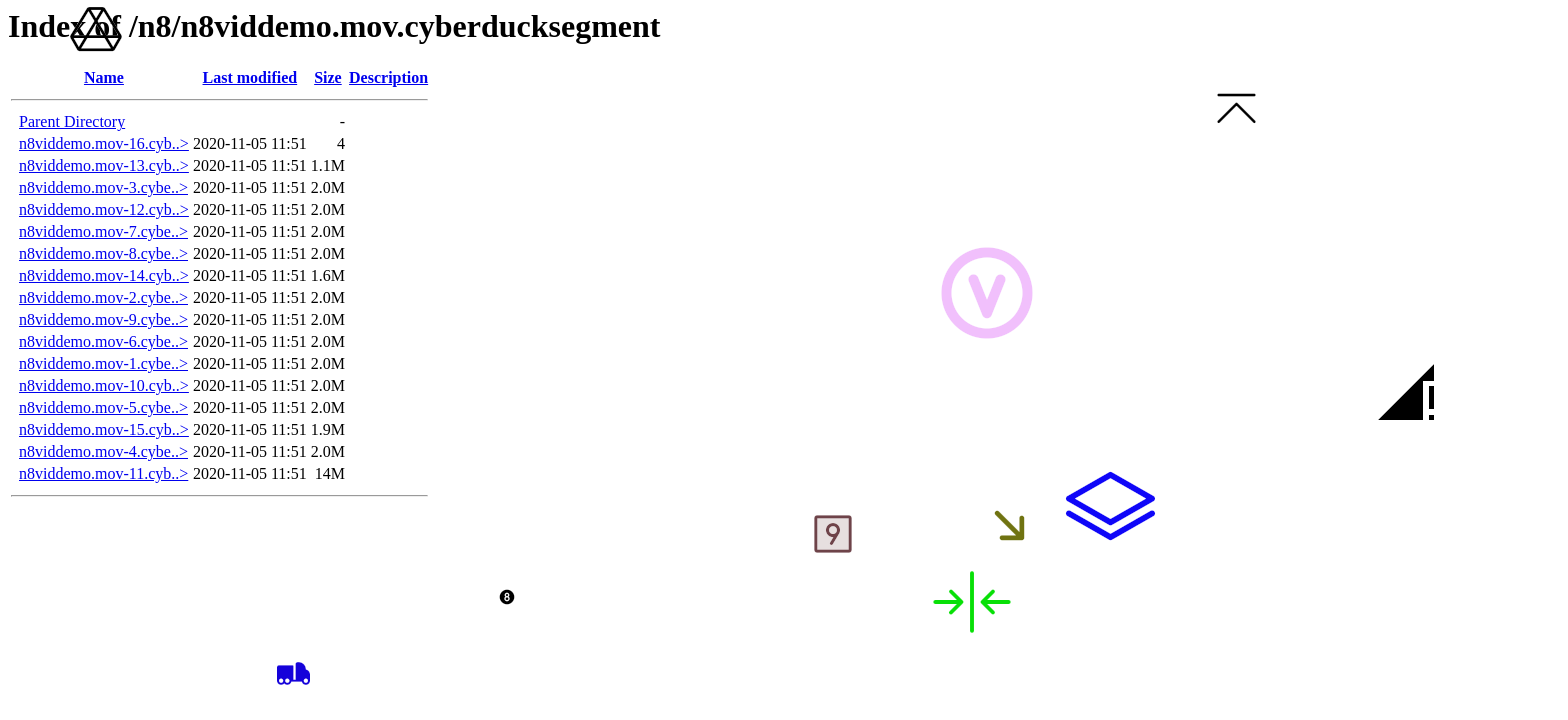 This screenshot has height=720, width=1568. What do you see at coordinates (987, 293) in the screenshot?
I see `indicates a verified status or account` at bounding box center [987, 293].